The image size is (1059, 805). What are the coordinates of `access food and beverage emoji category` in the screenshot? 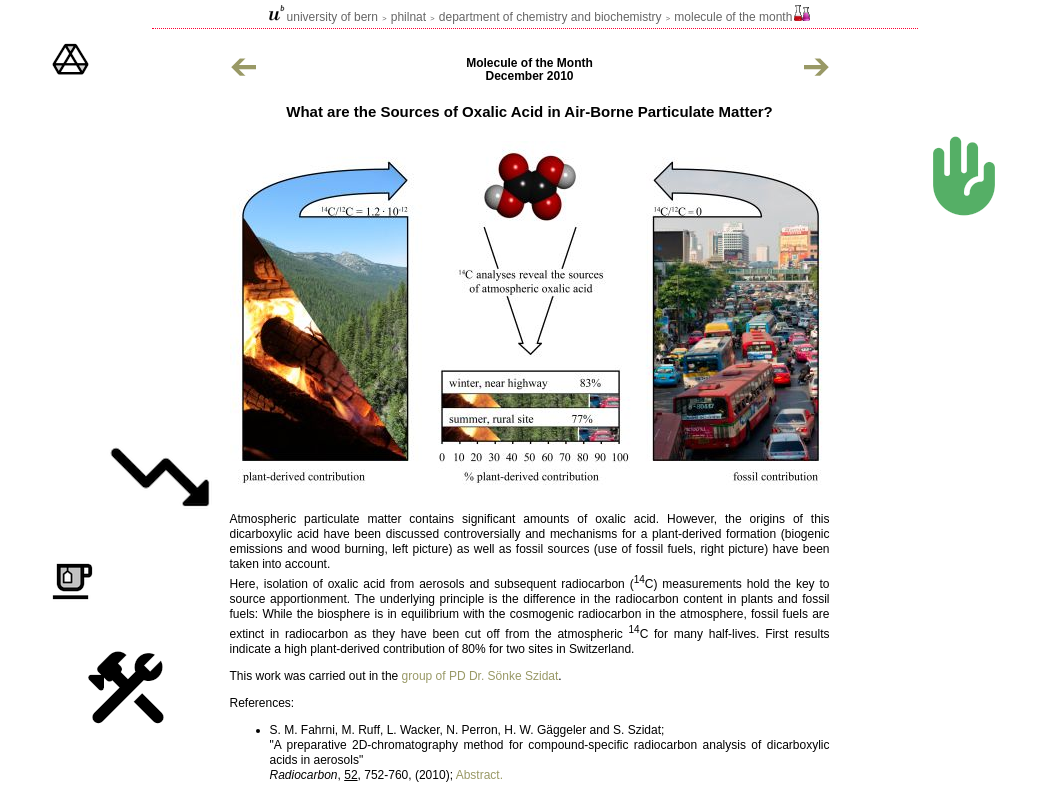 It's located at (72, 581).